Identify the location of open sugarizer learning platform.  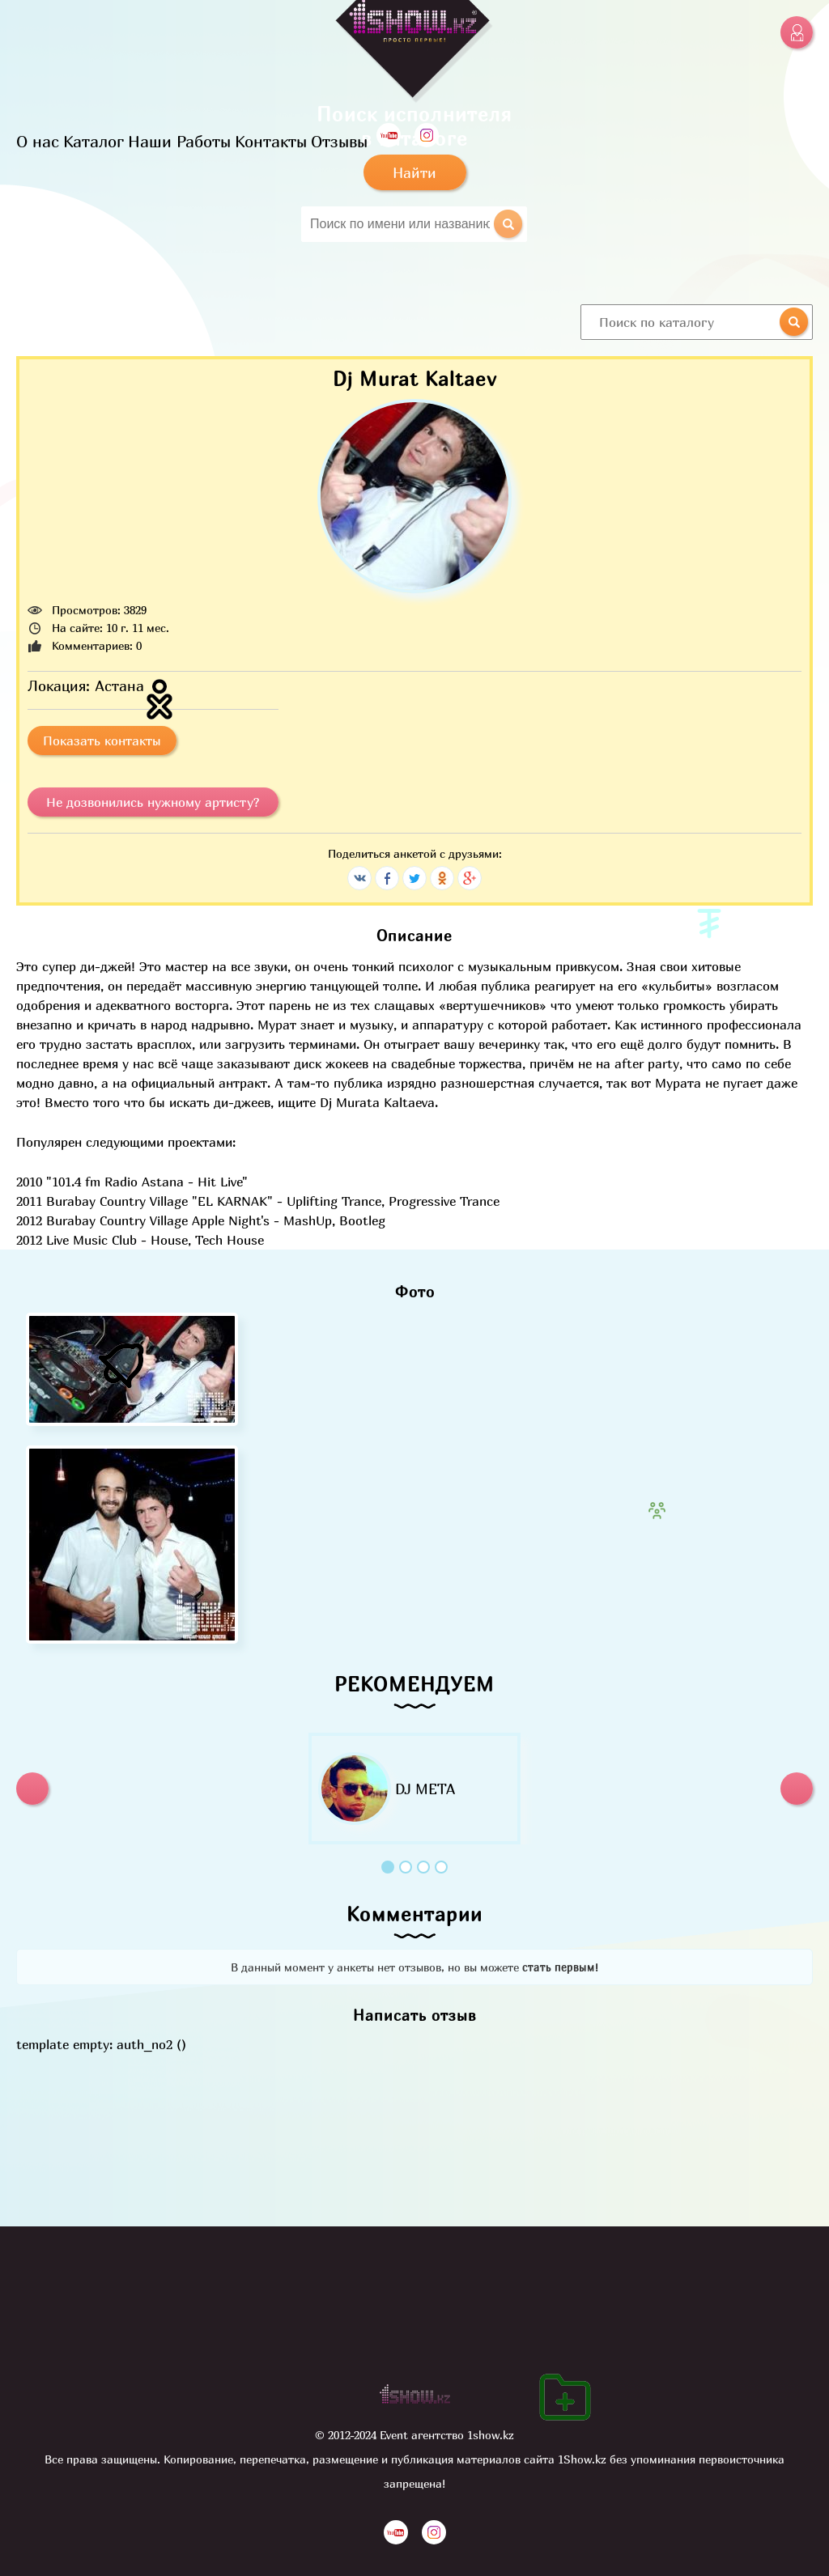
(159, 699).